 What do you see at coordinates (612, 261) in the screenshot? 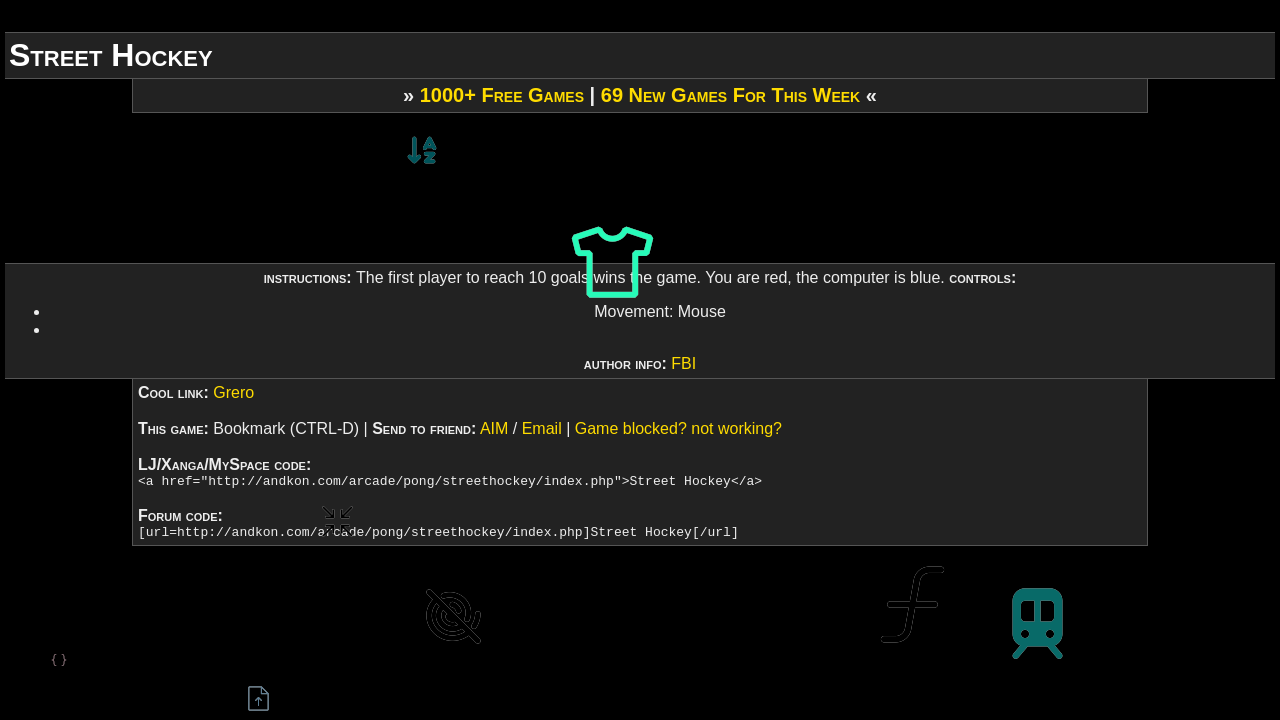
I see `select team or player jersey` at bounding box center [612, 261].